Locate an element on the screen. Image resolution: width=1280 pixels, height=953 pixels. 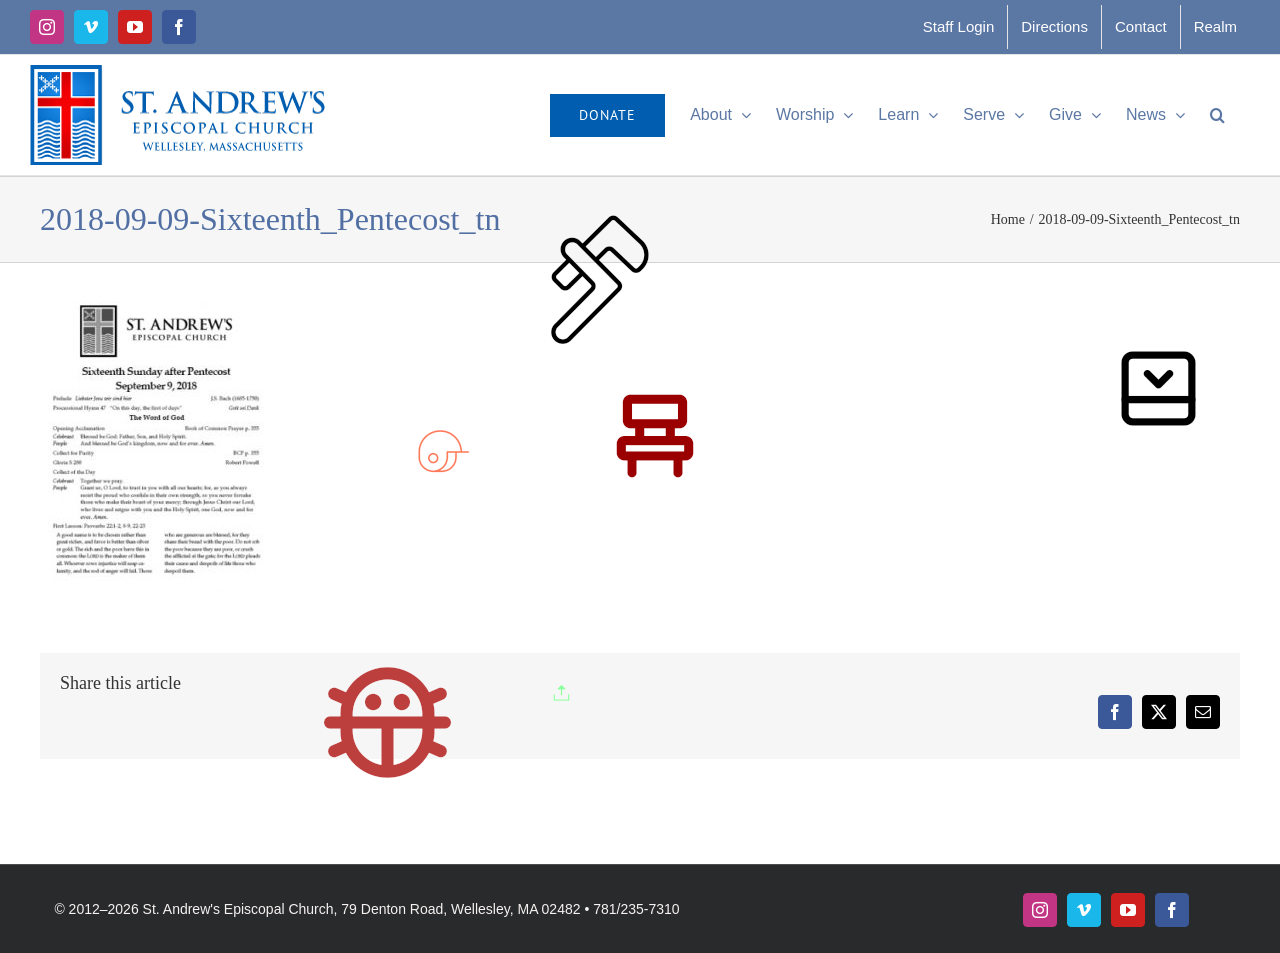
report a bug or issue is located at coordinates (387, 722).